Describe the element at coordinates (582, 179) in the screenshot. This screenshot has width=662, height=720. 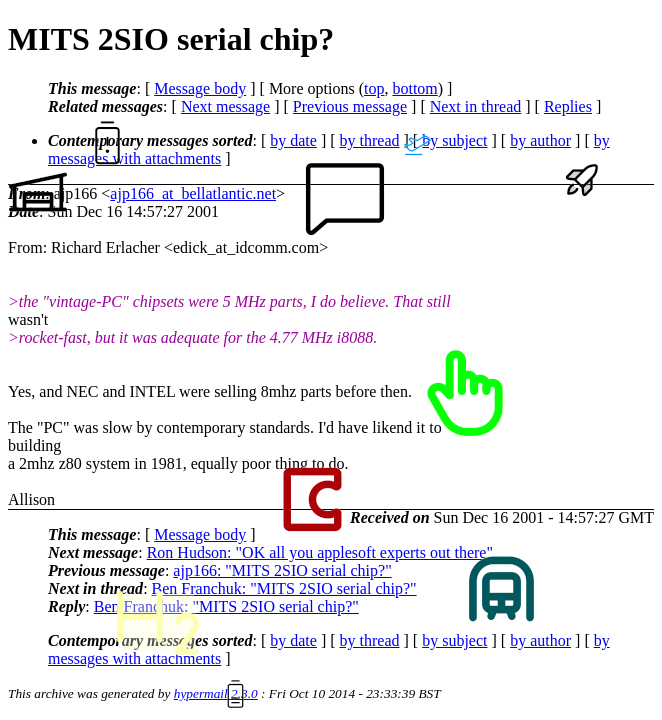
I see `launch or deploy a project` at that location.